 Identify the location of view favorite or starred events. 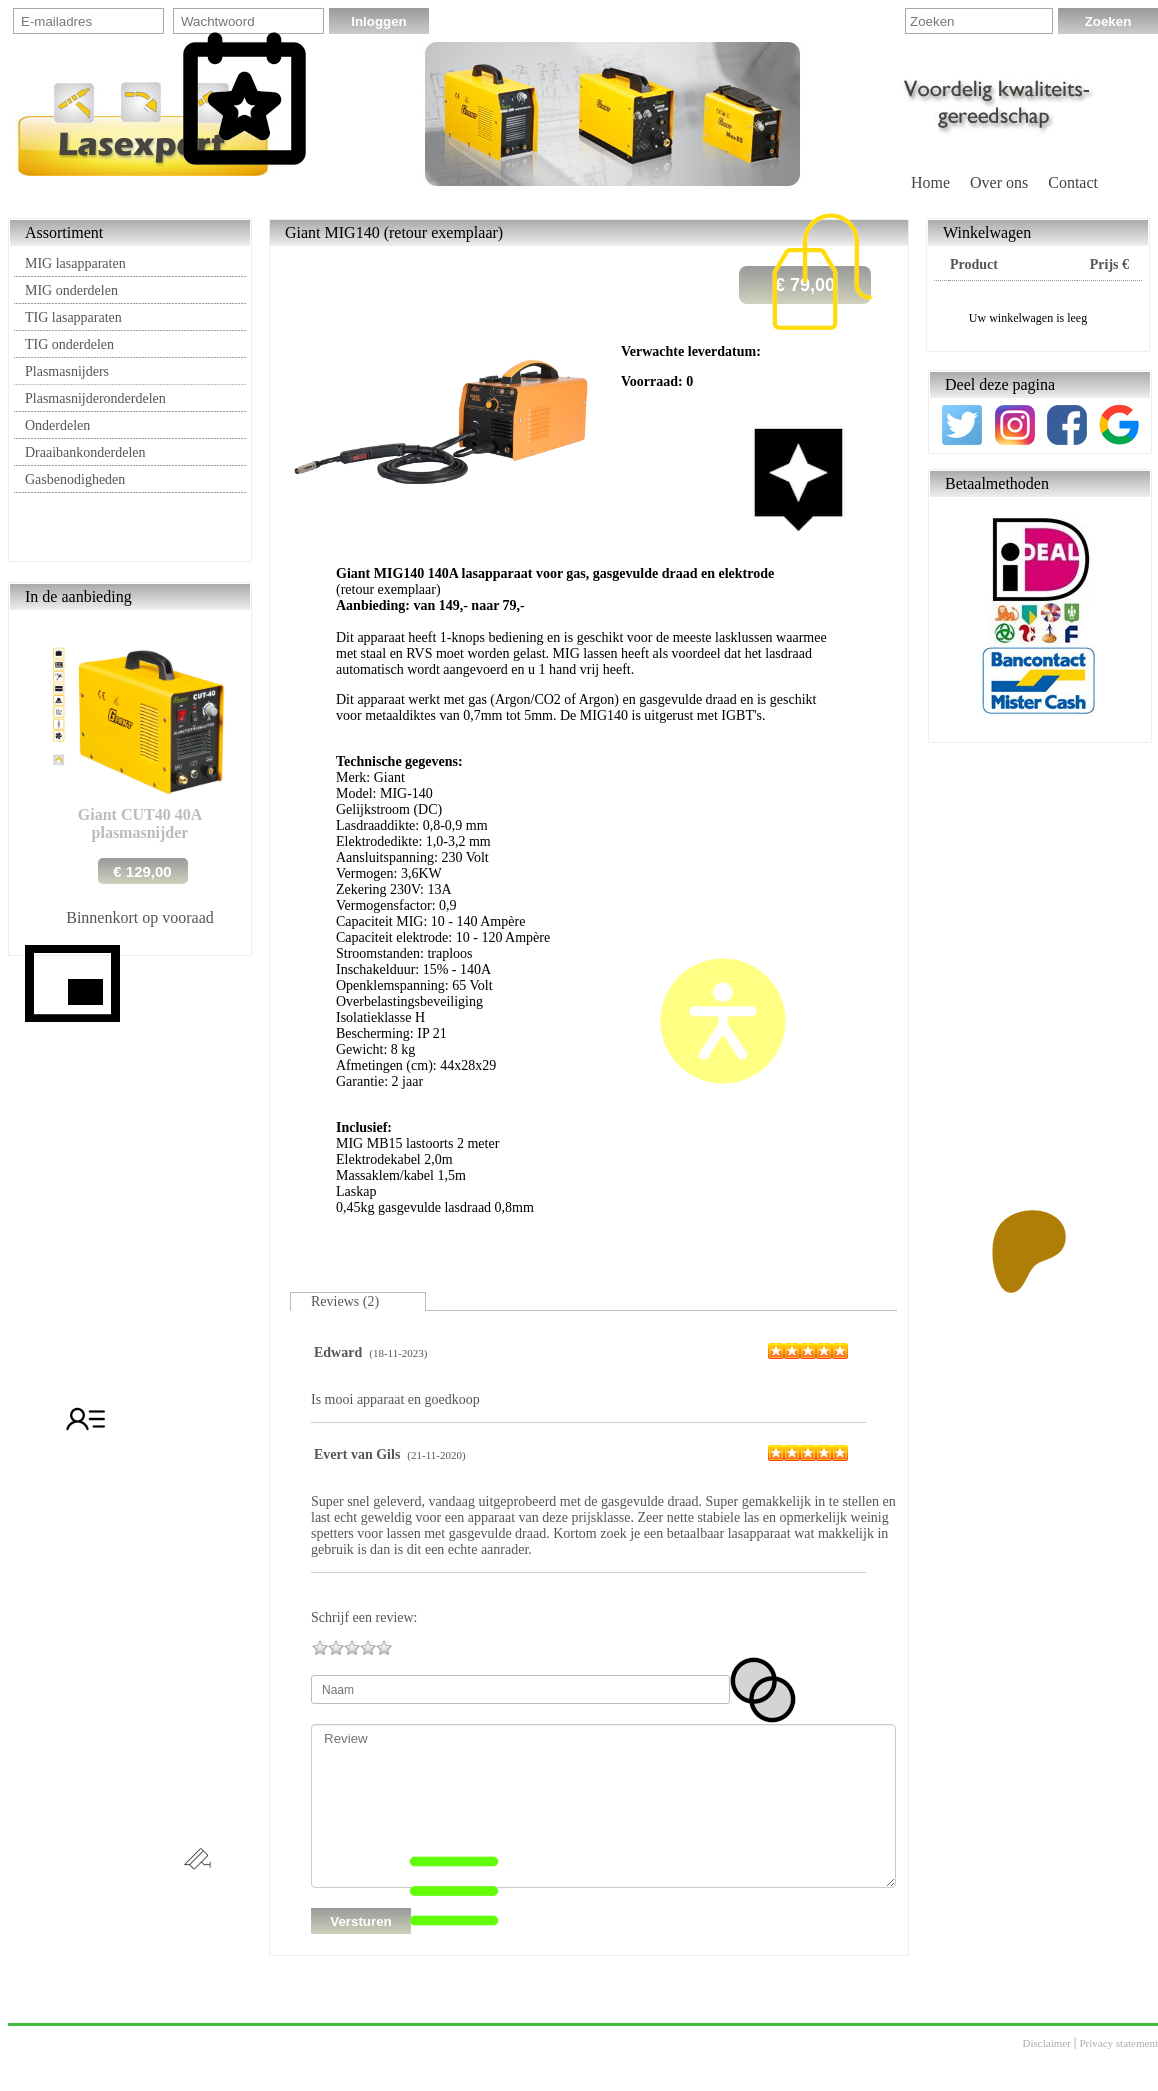
(244, 103).